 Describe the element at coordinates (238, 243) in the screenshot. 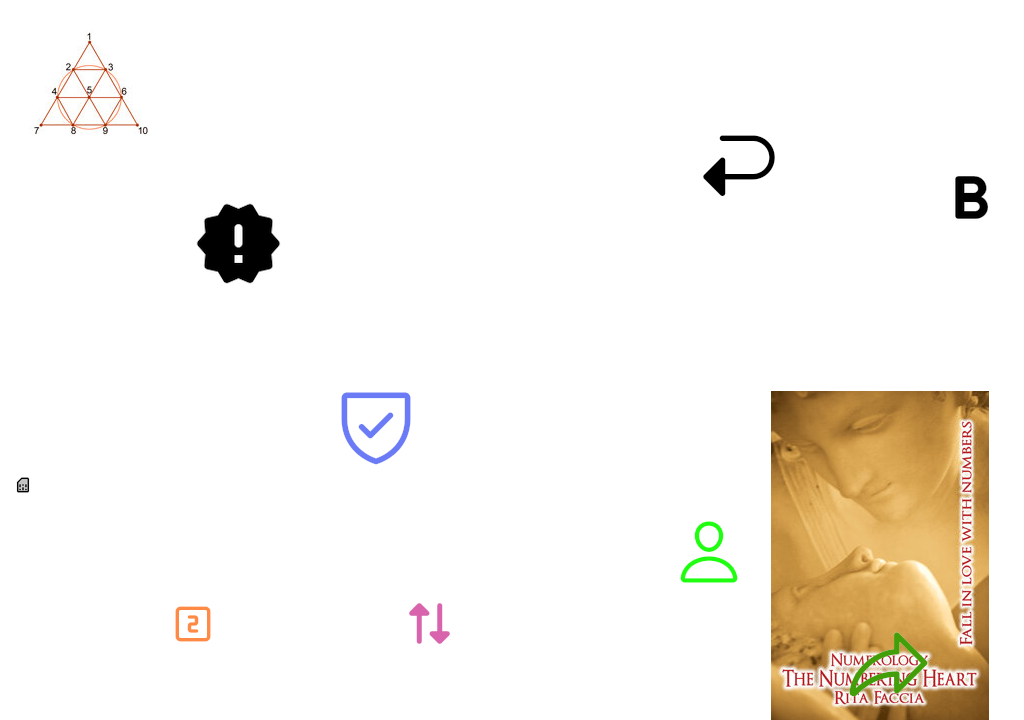

I see `indicates new or recently added content` at that location.